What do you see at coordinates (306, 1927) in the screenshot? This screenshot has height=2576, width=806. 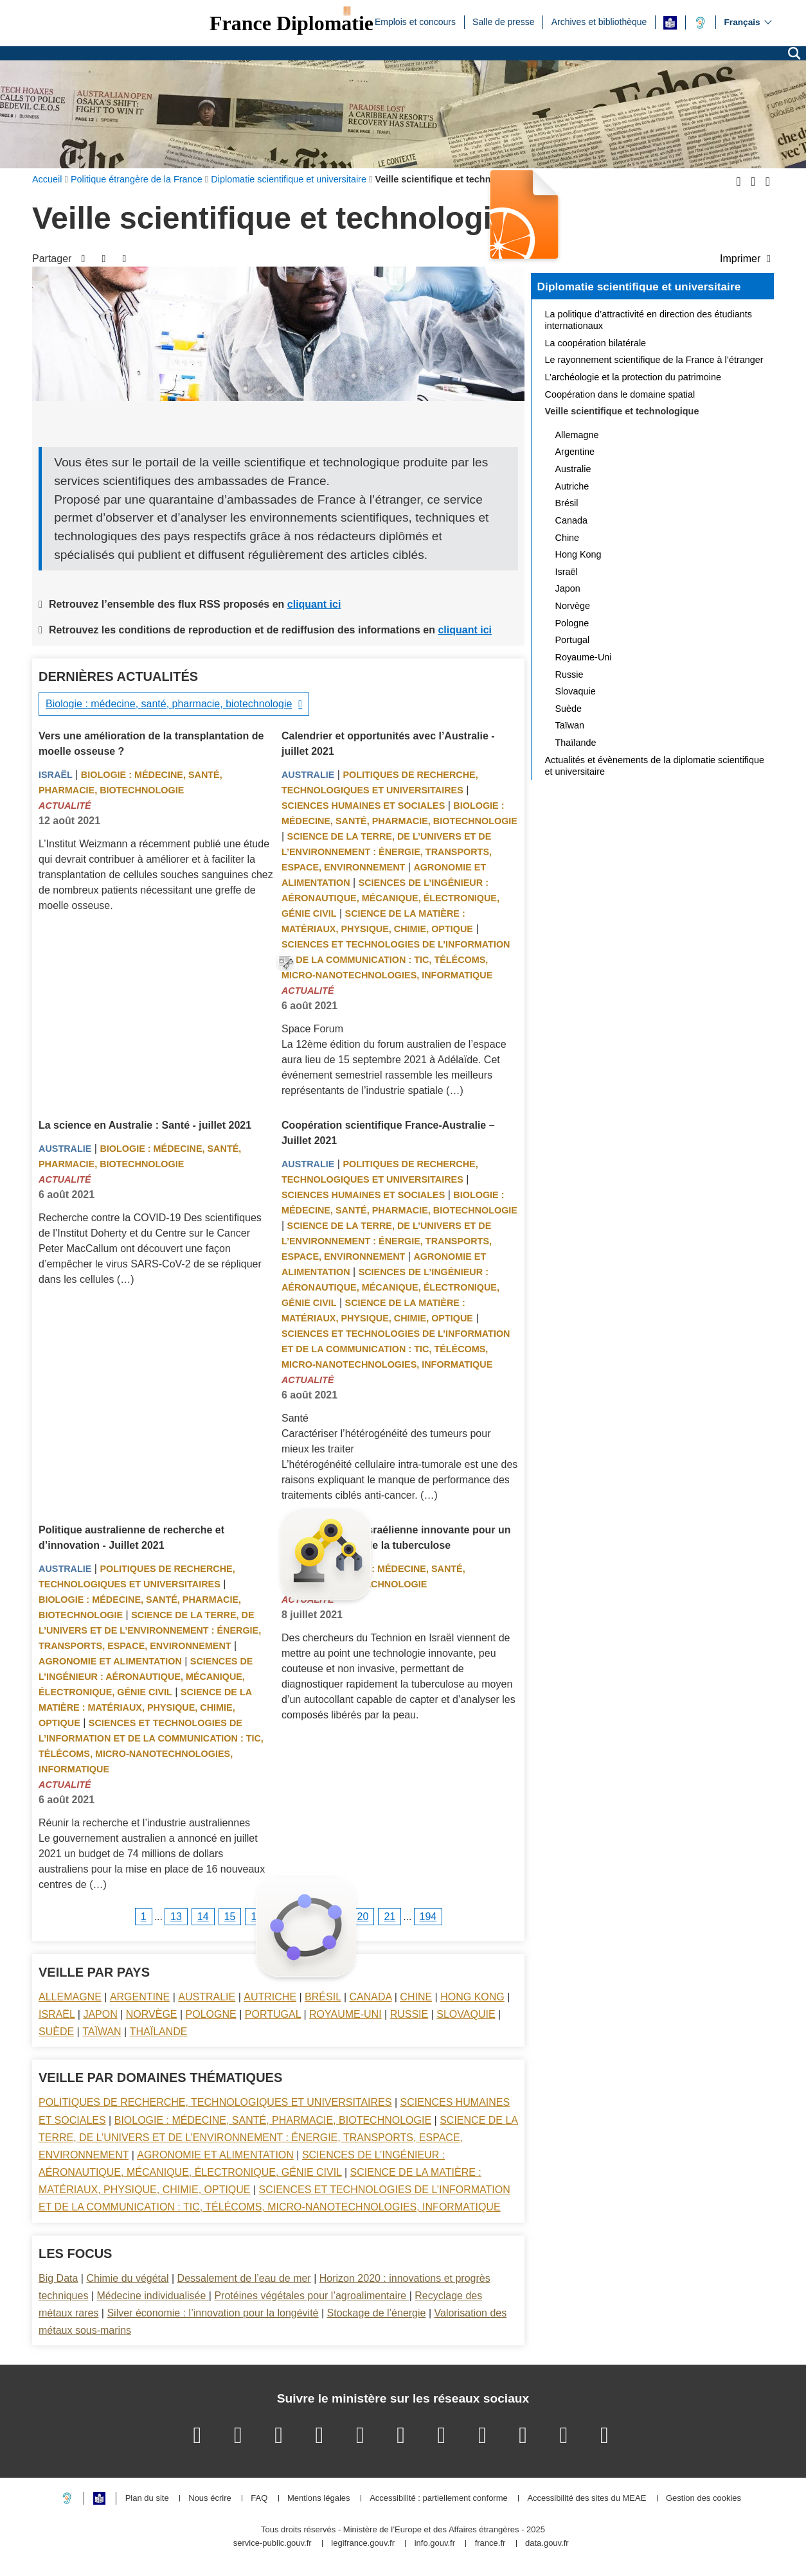 I see `open geogebra mathematics application` at bounding box center [306, 1927].